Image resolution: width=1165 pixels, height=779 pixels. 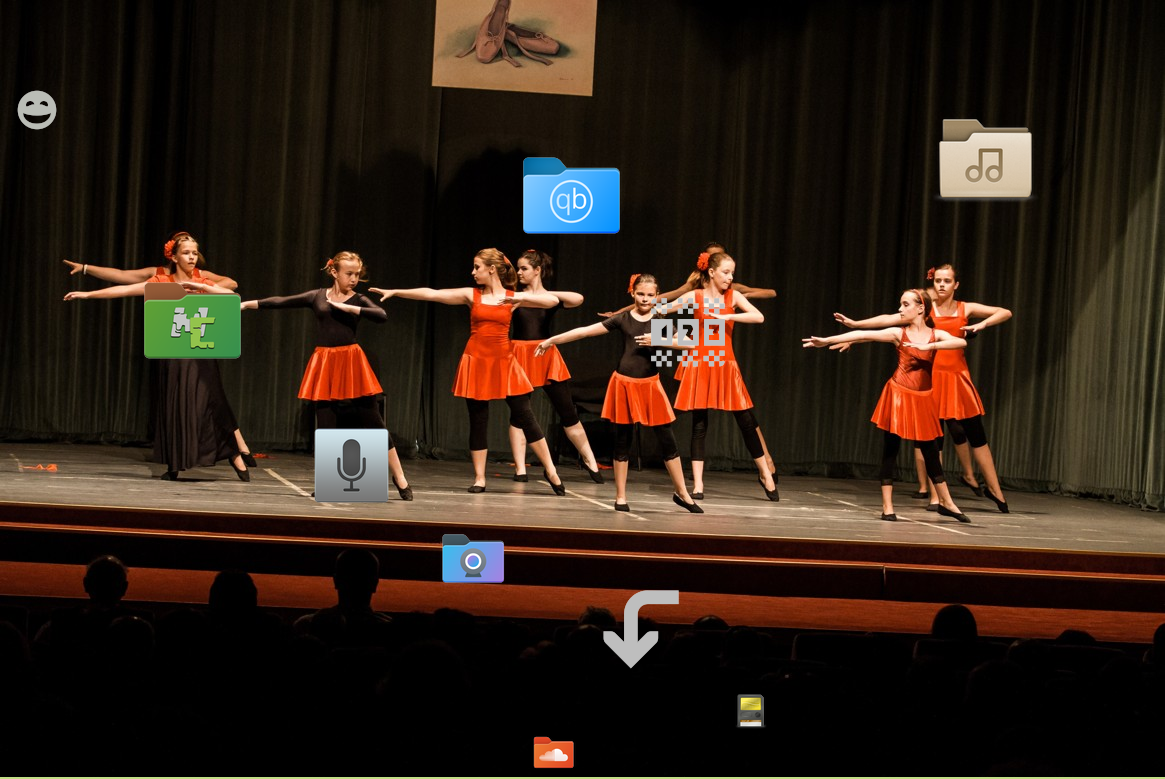 I want to click on open mcreator project files folder, so click(x=192, y=323).